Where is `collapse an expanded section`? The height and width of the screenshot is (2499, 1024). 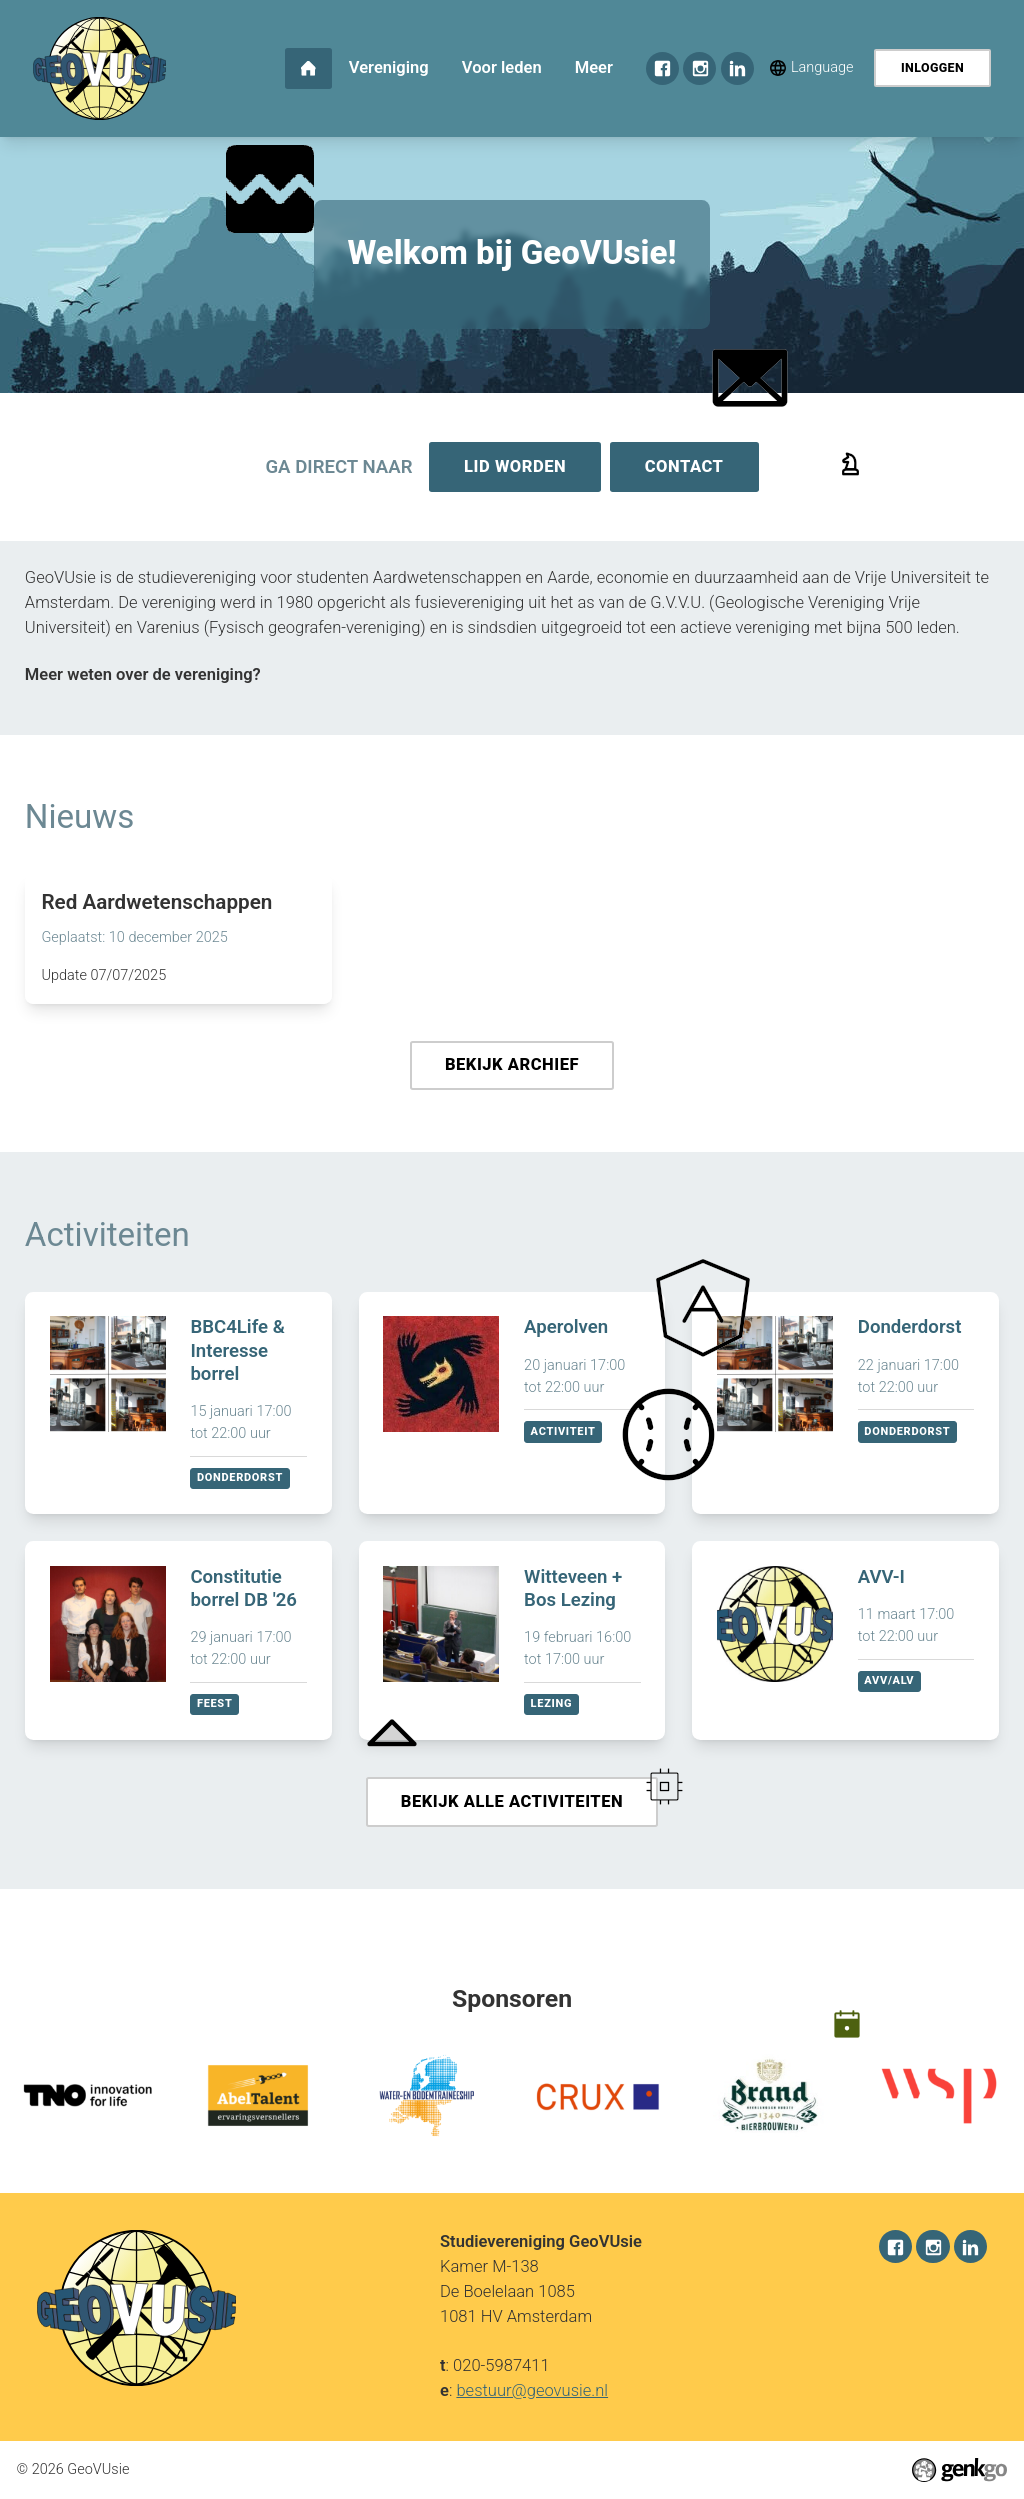 collapse an expanded section is located at coordinates (392, 1735).